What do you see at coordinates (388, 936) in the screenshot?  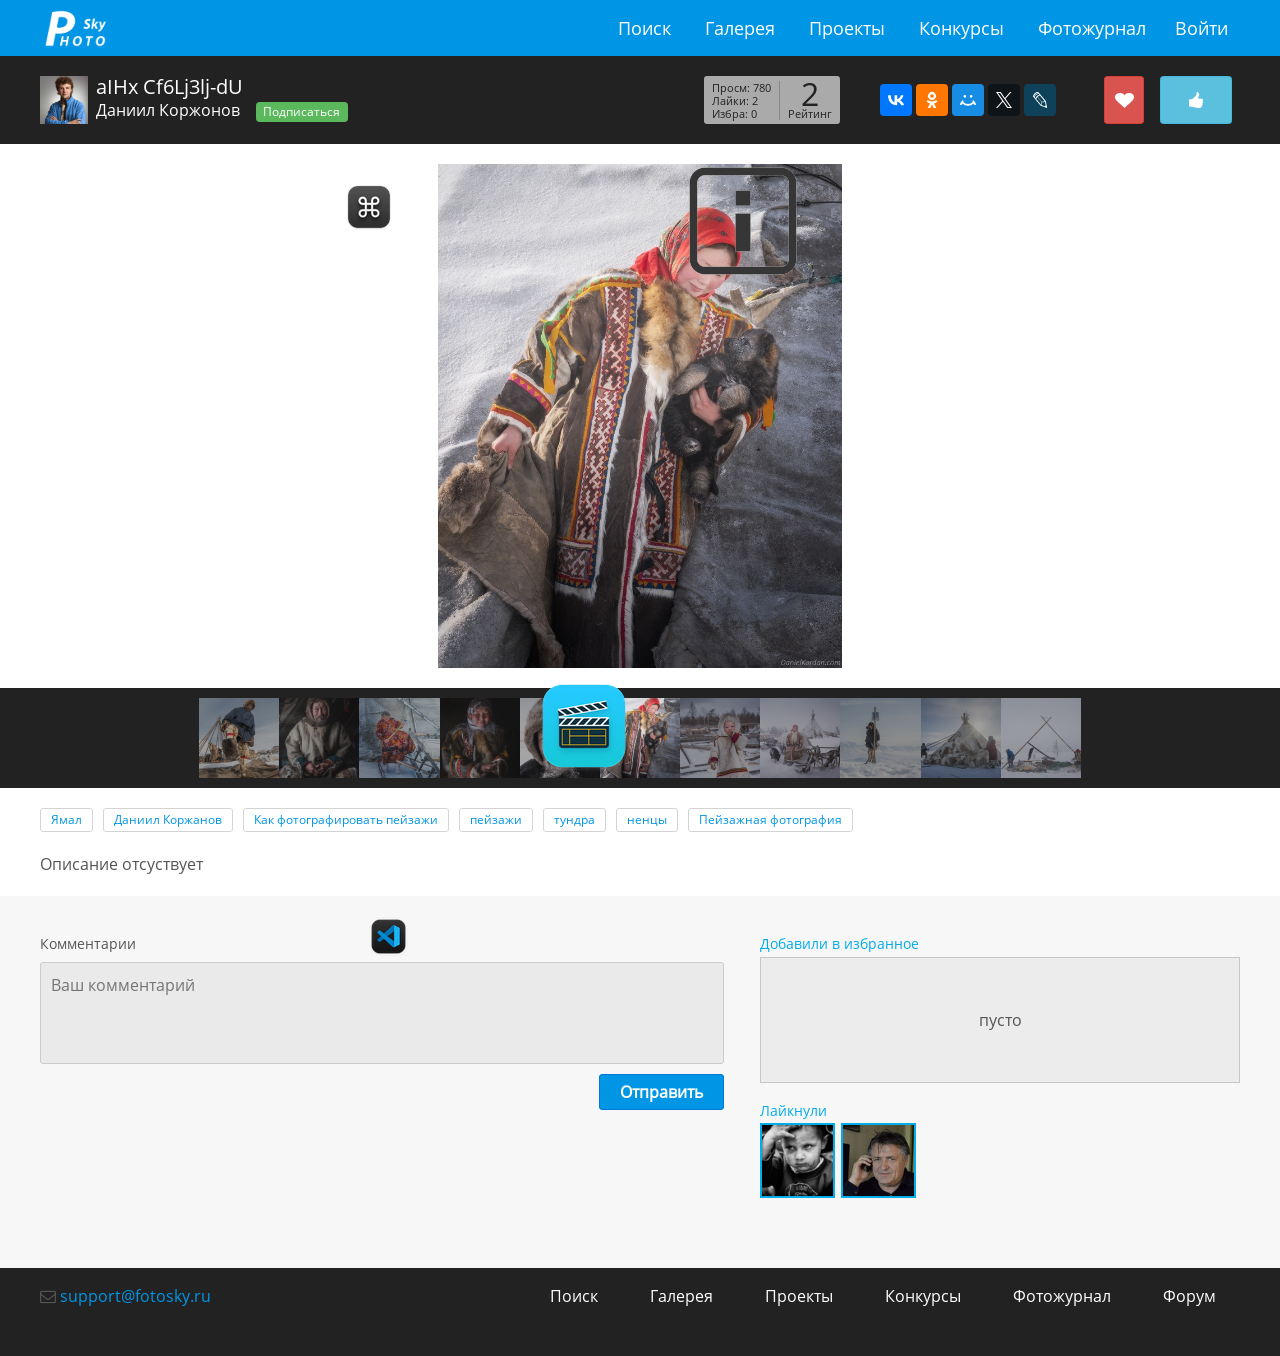 I see `open Visual Studio Code` at bounding box center [388, 936].